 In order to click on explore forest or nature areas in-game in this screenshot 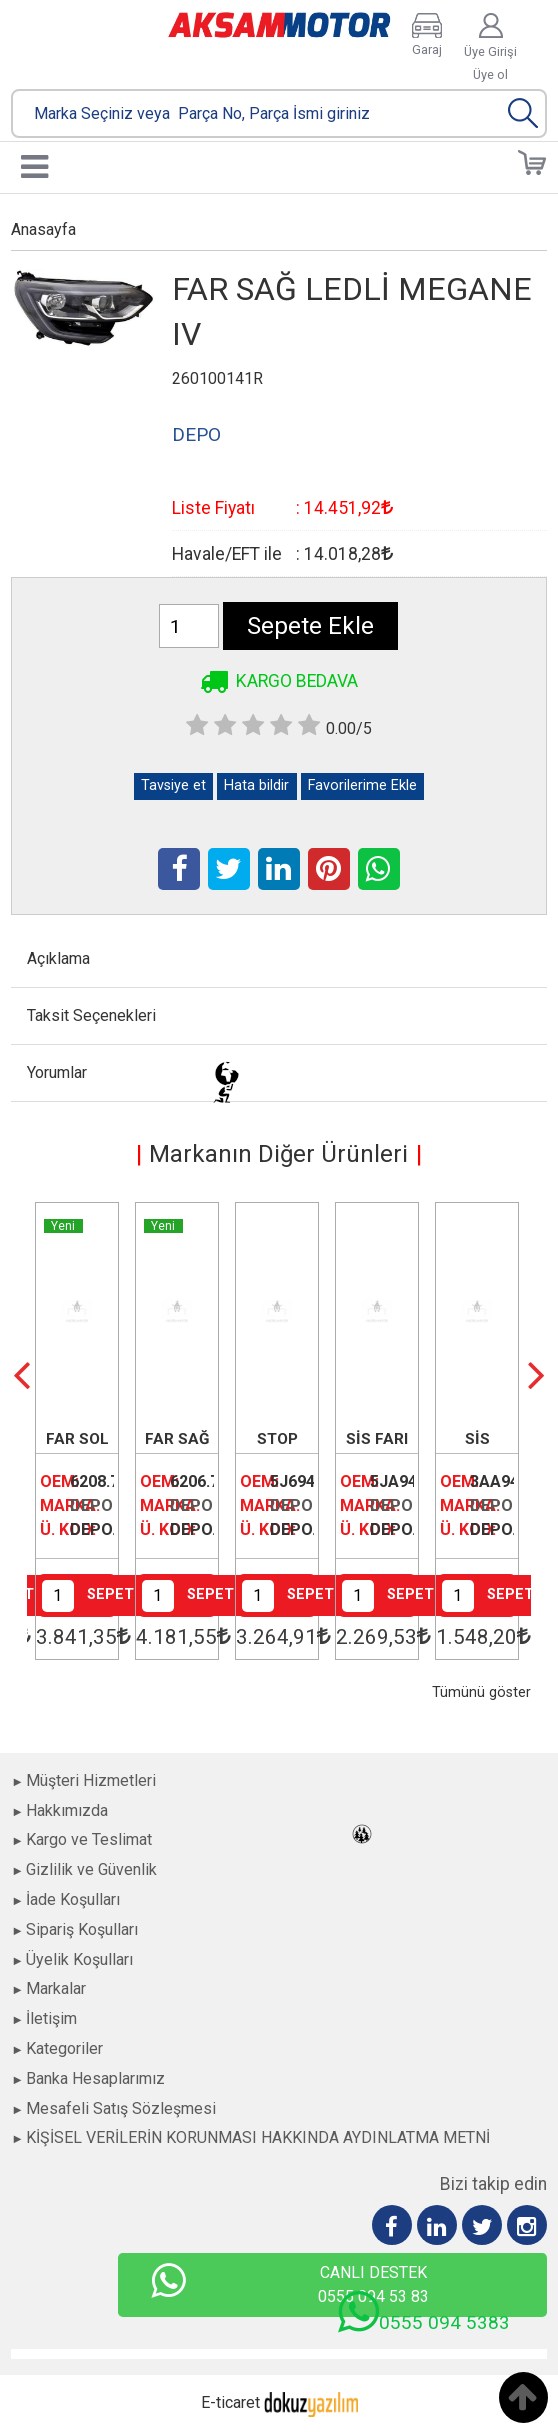, I will do `click(362, 1834)`.